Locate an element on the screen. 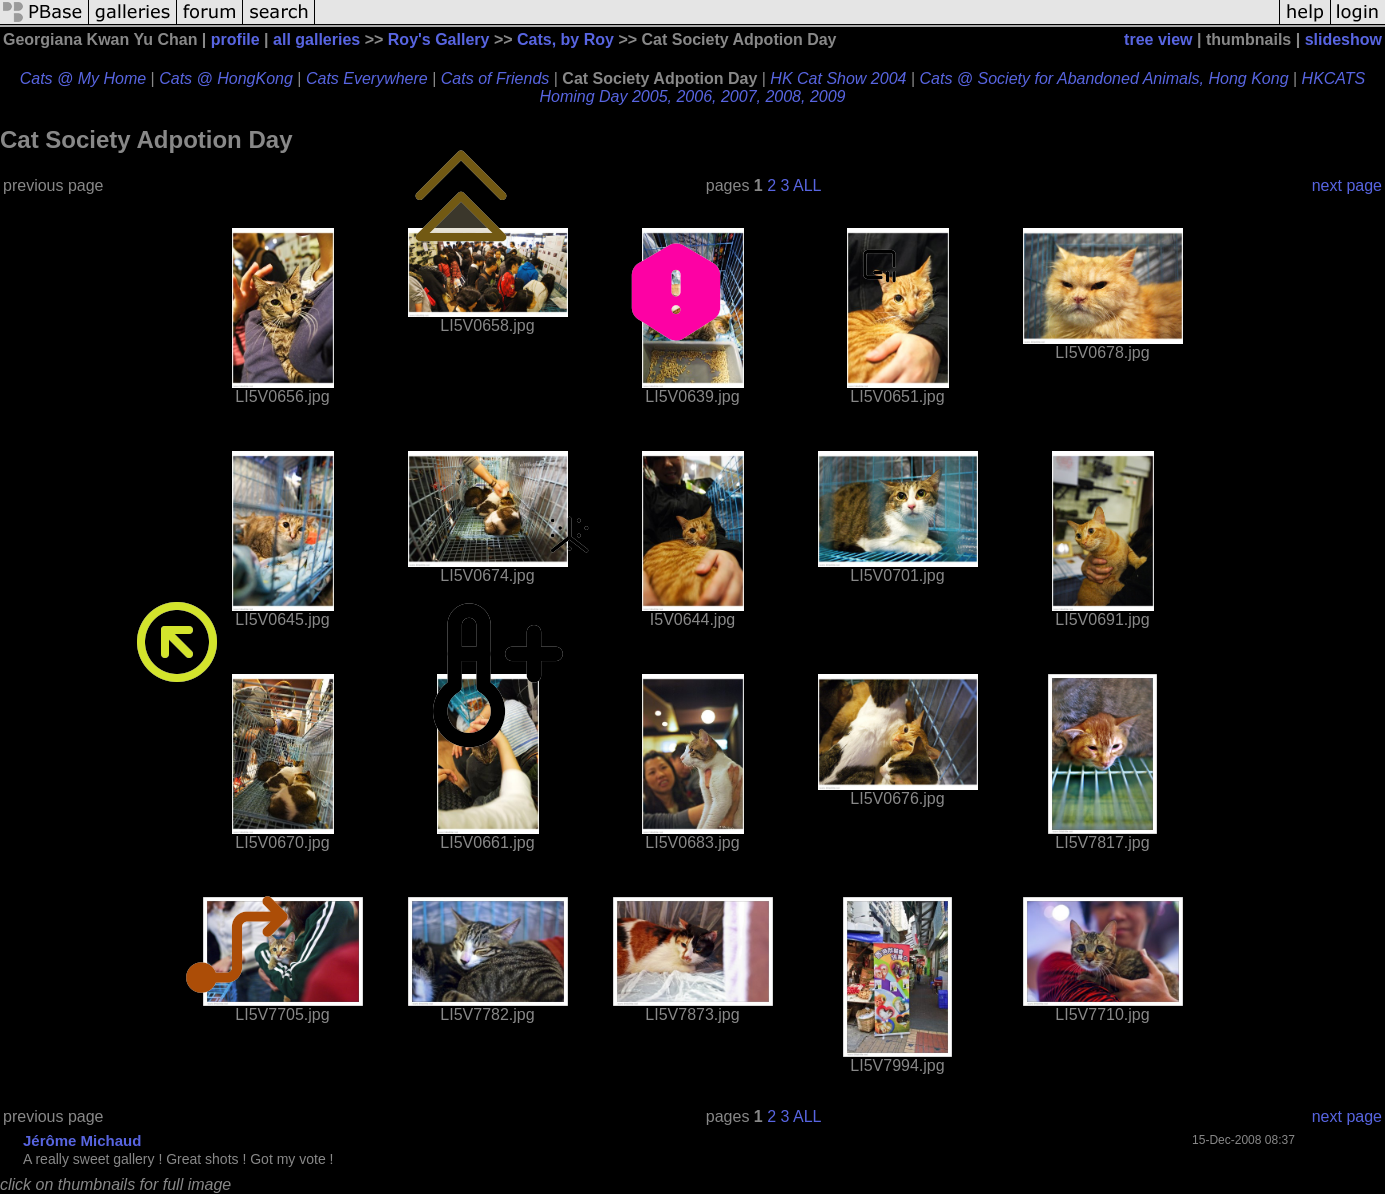 The image size is (1385, 1194). increase temperature setting is located at coordinates (483, 675).